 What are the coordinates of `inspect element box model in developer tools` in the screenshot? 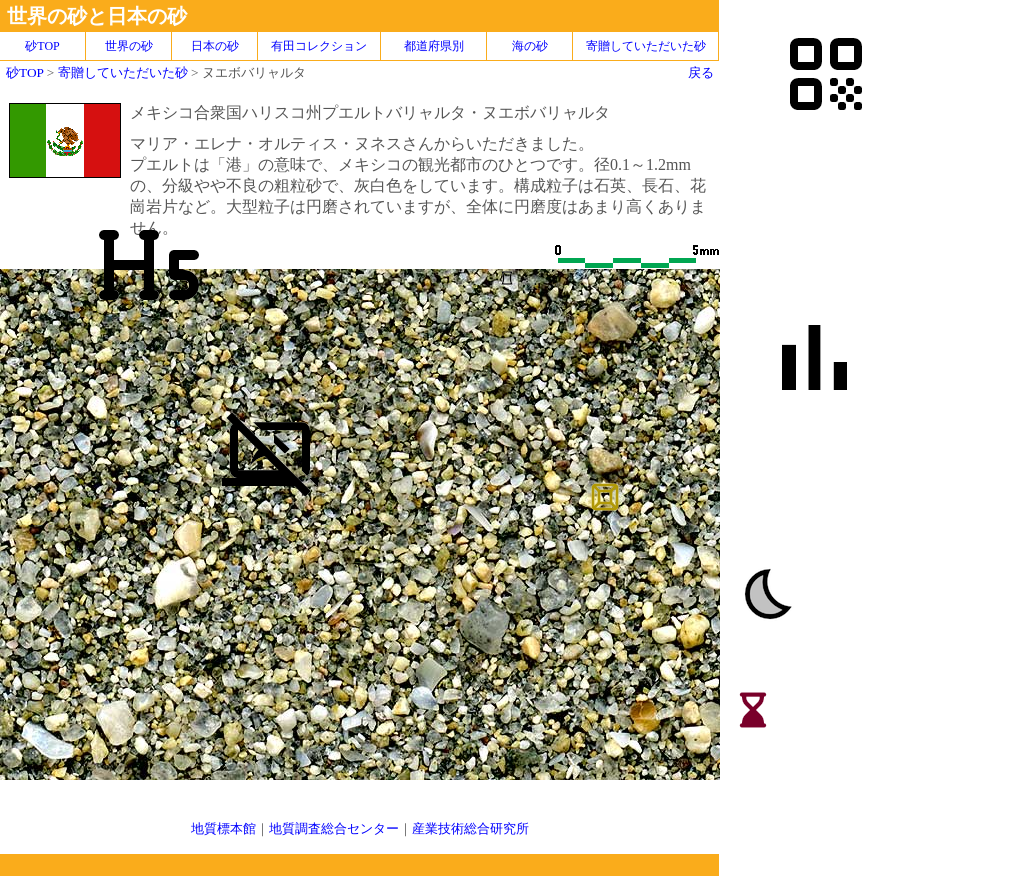 It's located at (605, 497).